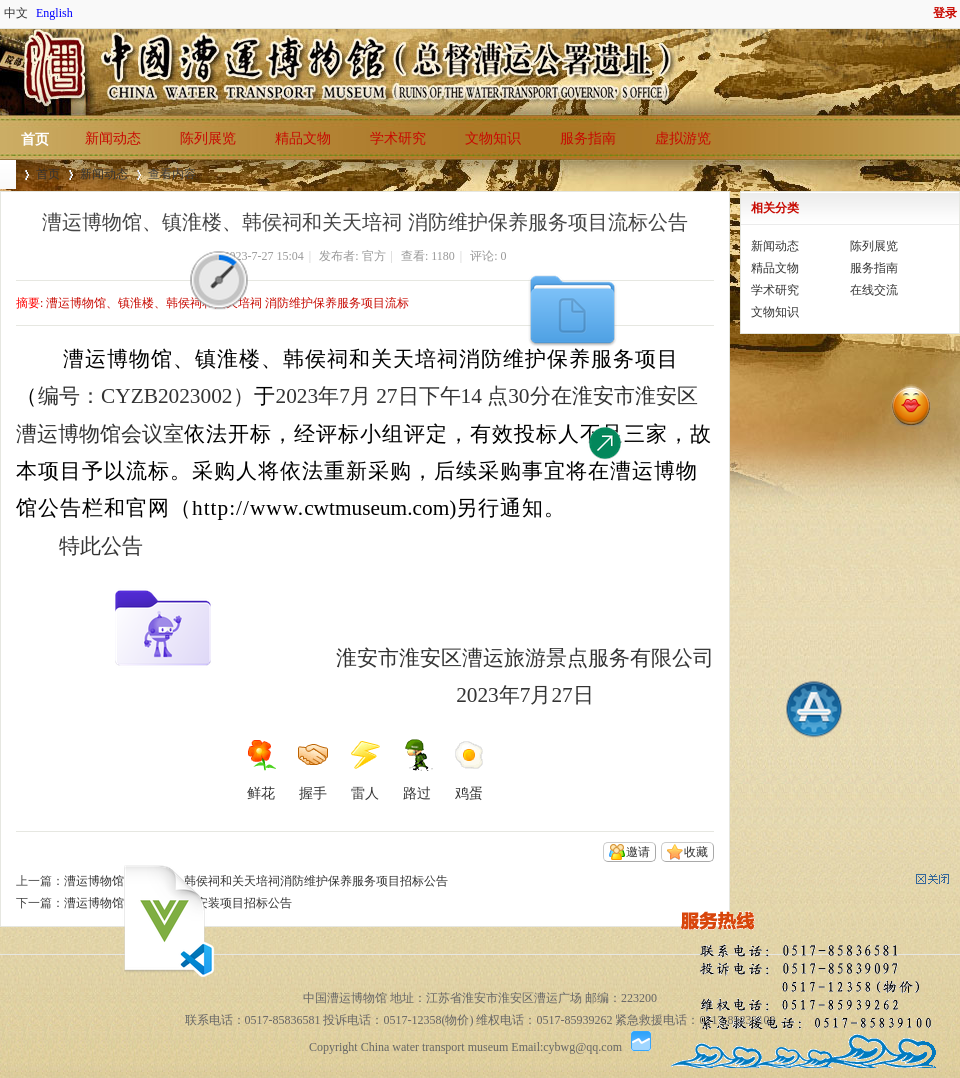 This screenshot has height=1078, width=960. What do you see at coordinates (162, 630) in the screenshot?
I see `open the maui framework project folder` at bounding box center [162, 630].